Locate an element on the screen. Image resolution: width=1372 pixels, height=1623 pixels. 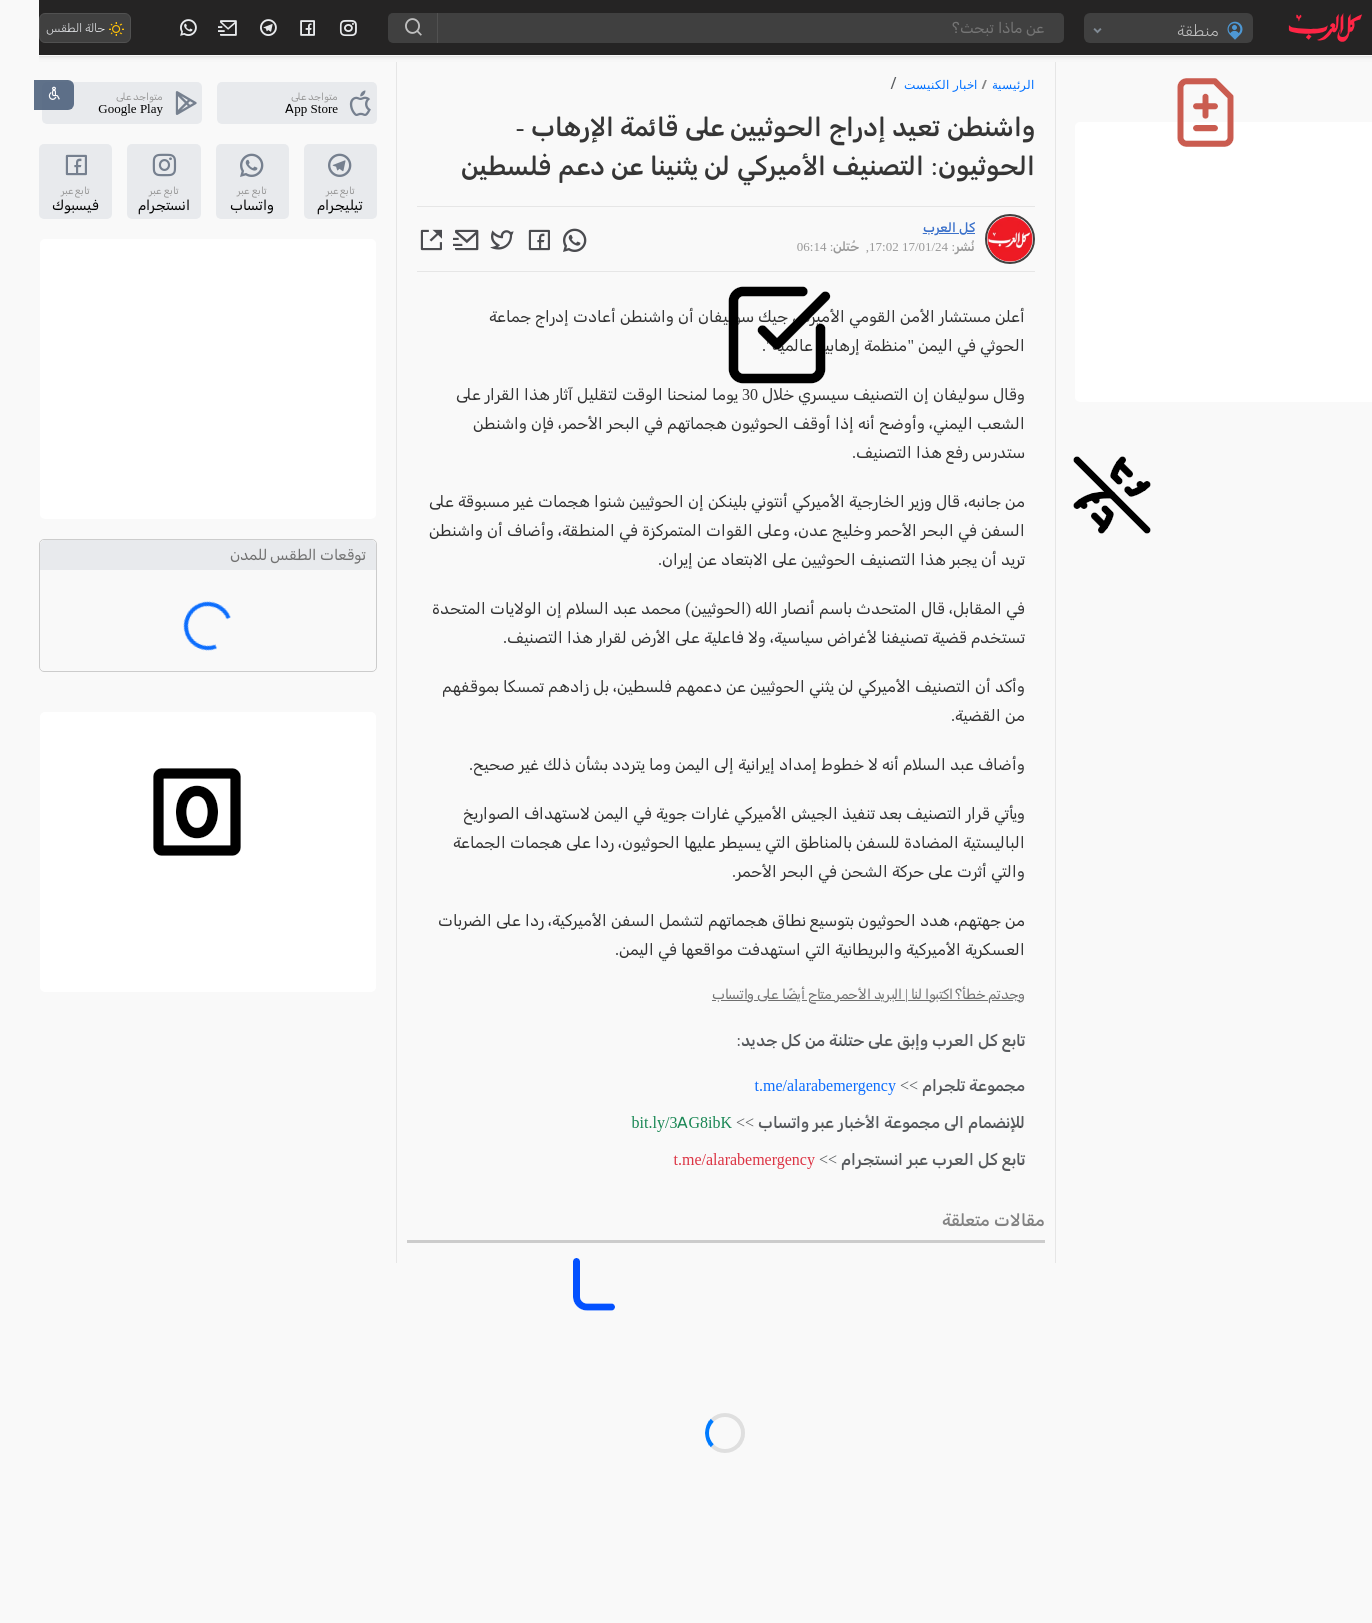
mark task as complete is located at coordinates (777, 335).